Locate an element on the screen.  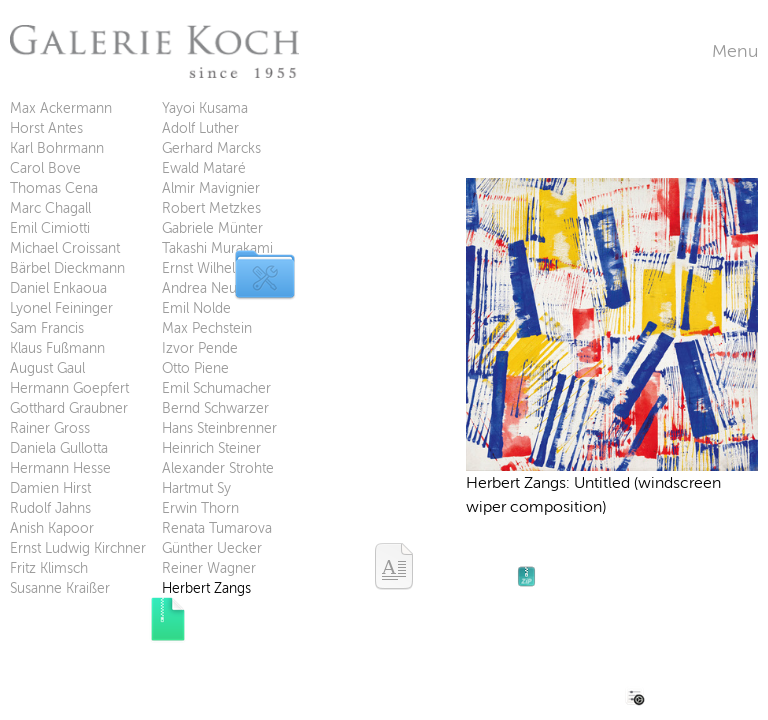
open a rich text document is located at coordinates (394, 566).